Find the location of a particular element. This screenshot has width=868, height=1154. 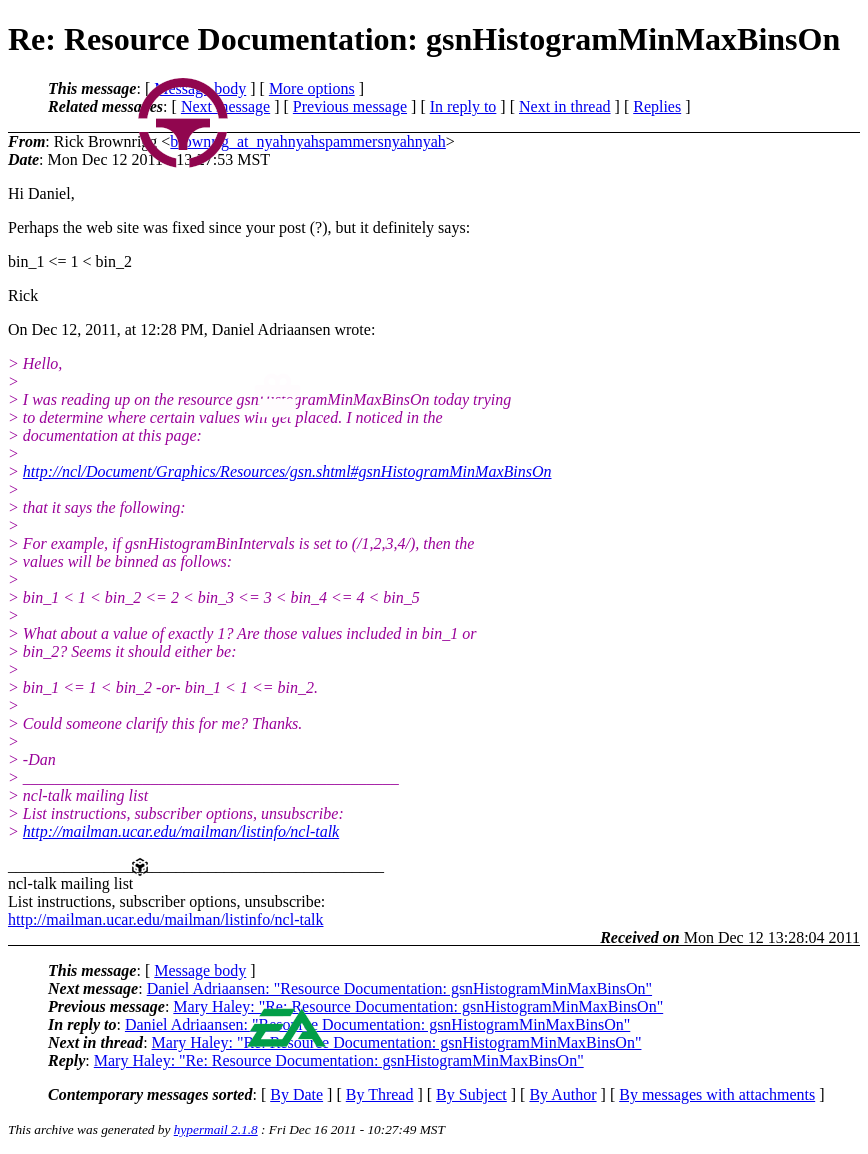

binance coin (bnb) cryptocurrency logo is located at coordinates (140, 867).